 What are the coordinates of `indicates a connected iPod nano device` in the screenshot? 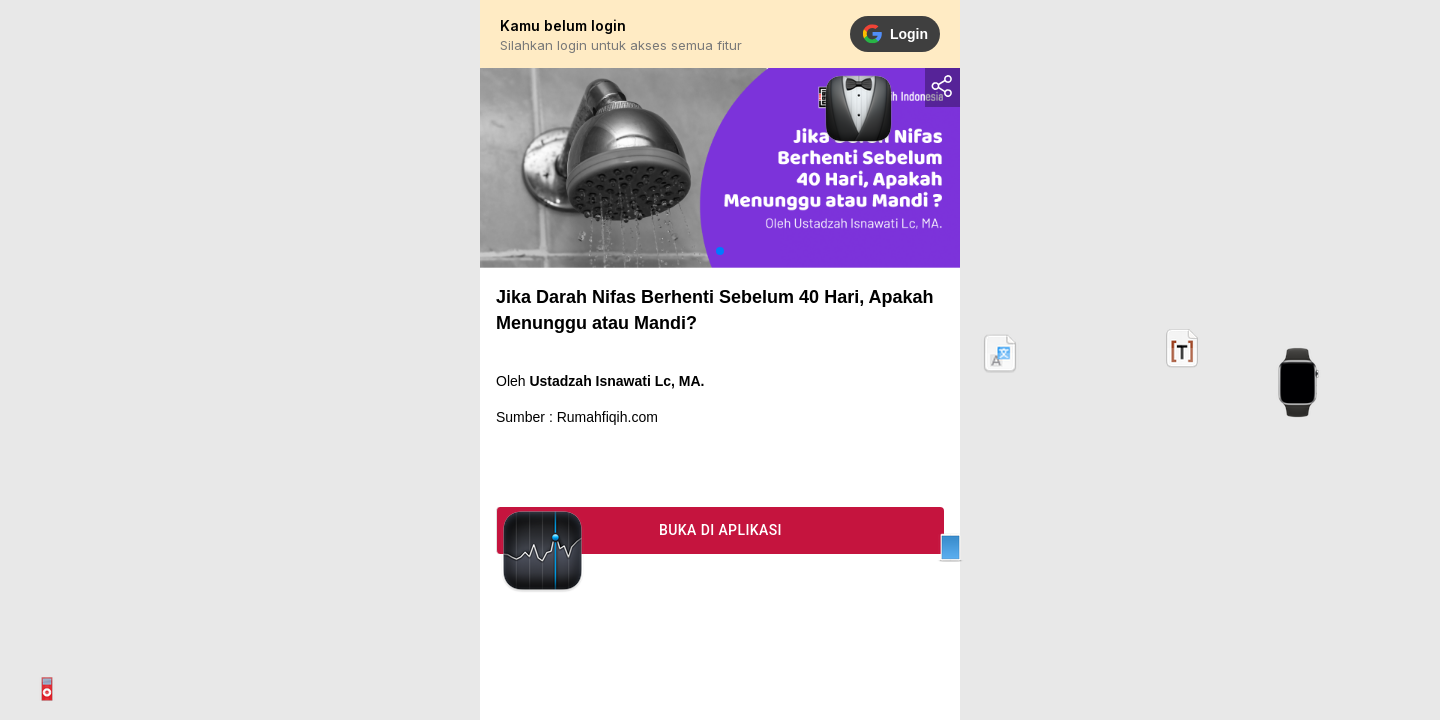 It's located at (47, 689).